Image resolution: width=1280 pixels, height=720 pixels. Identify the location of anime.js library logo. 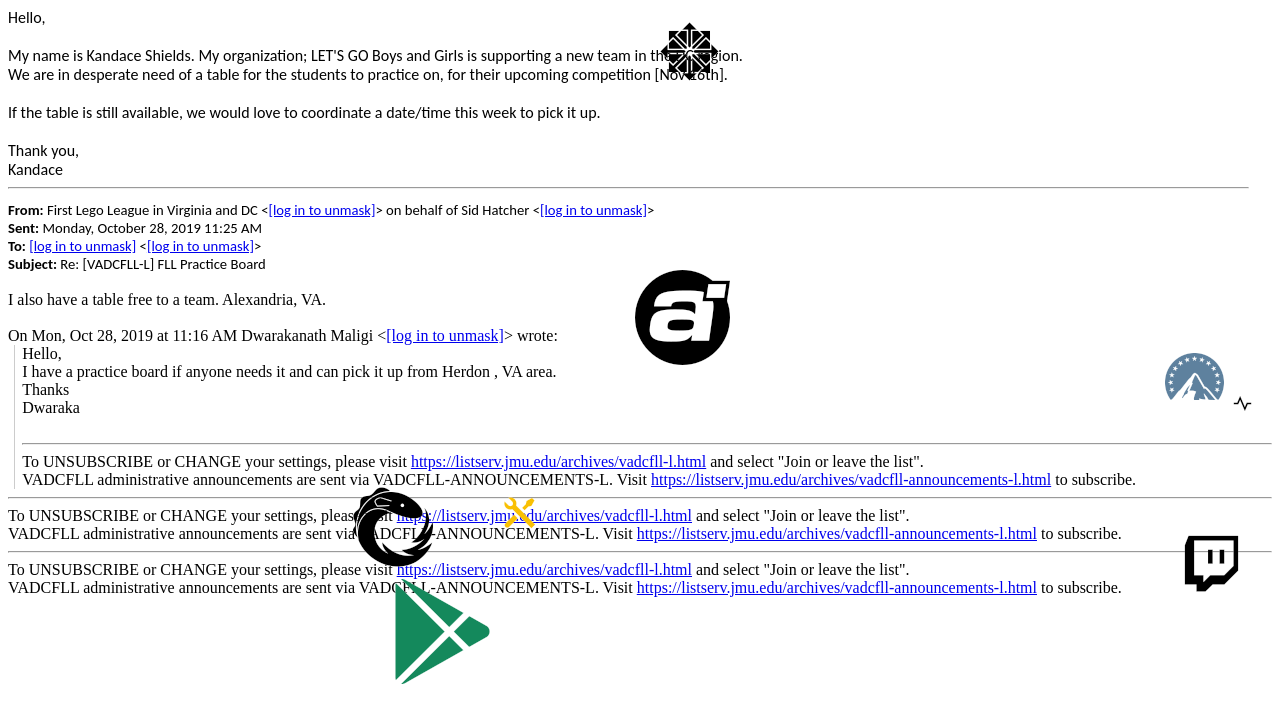
(682, 317).